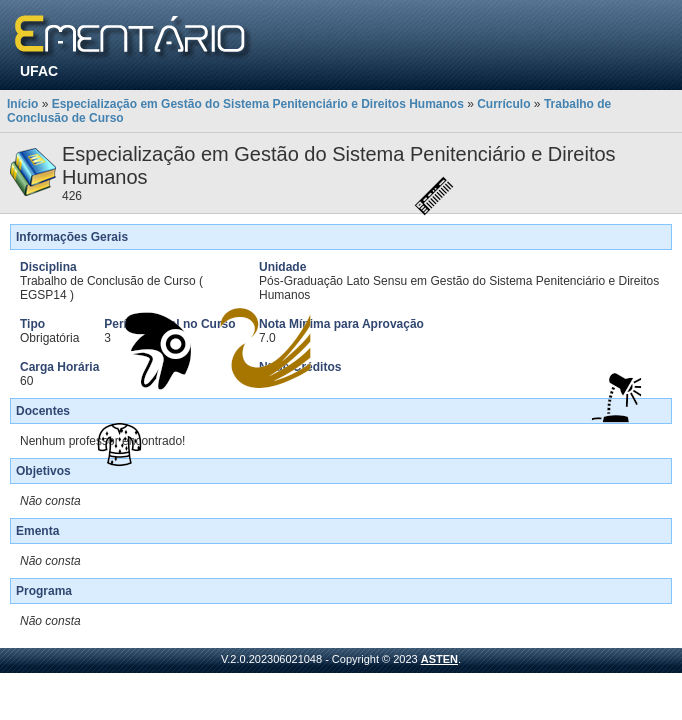  I want to click on swan or bird-themed game element, so click(266, 344).